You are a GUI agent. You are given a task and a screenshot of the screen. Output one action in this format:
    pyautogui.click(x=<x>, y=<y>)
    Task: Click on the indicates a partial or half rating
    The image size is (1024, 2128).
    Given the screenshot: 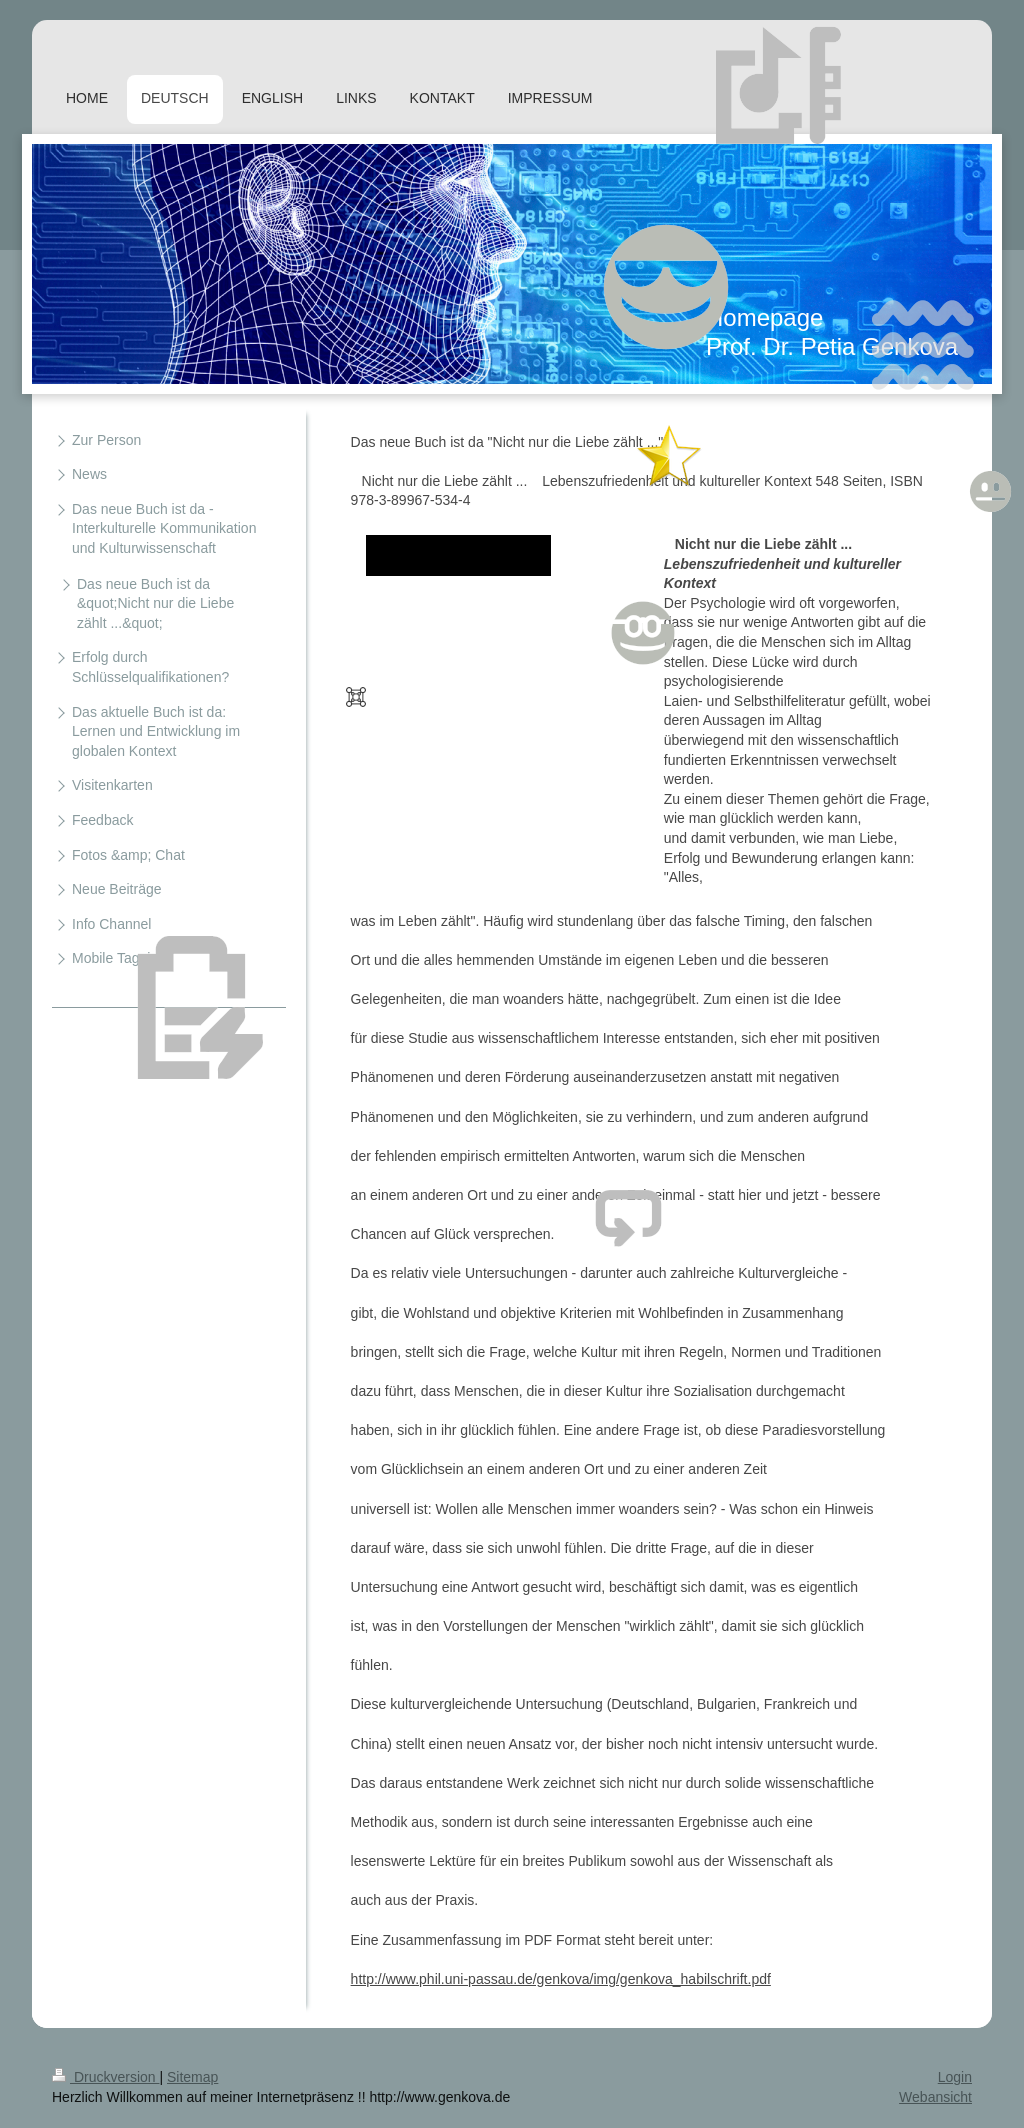 What is the action you would take?
    pyautogui.click(x=669, y=458)
    